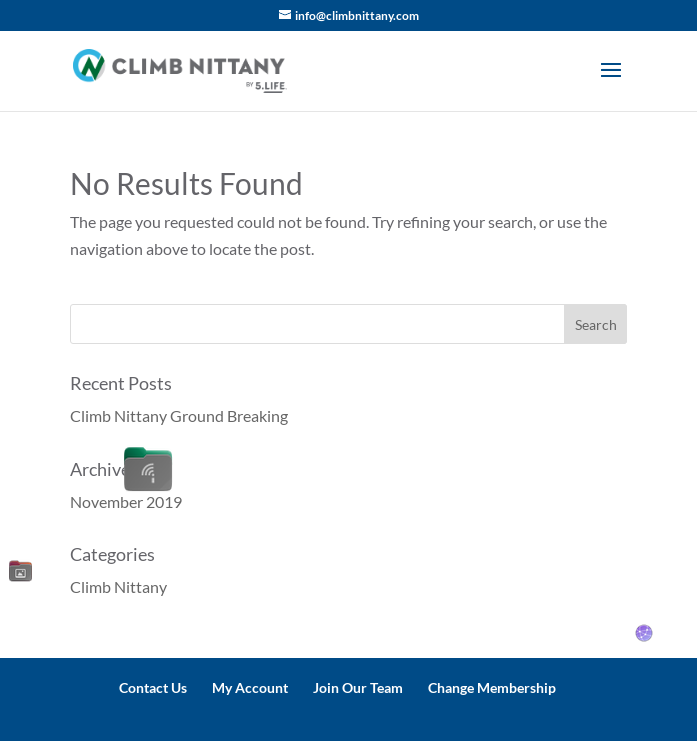 Image resolution: width=697 pixels, height=741 pixels. Describe the element at coordinates (148, 469) in the screenshot. I see `open insync cloud sync folder` at that location.